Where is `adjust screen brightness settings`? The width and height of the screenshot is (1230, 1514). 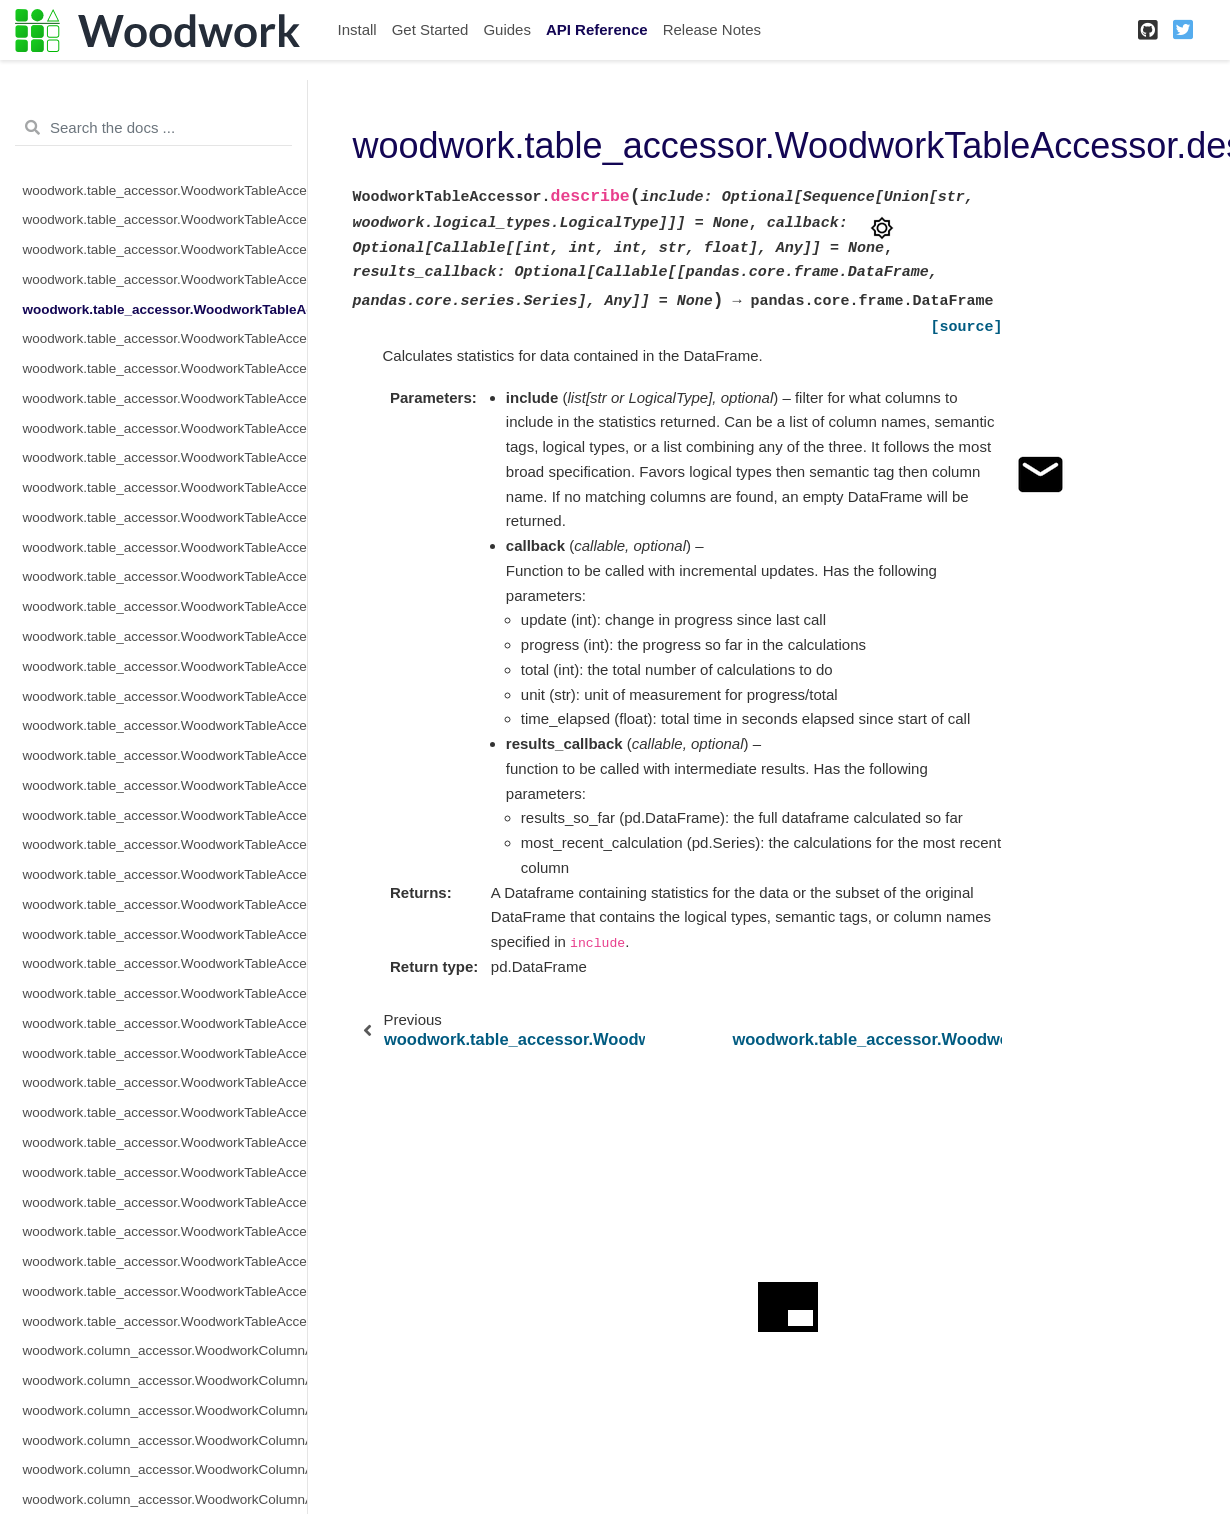 adjust screen brightness settings is located at coordinates (882, 228).